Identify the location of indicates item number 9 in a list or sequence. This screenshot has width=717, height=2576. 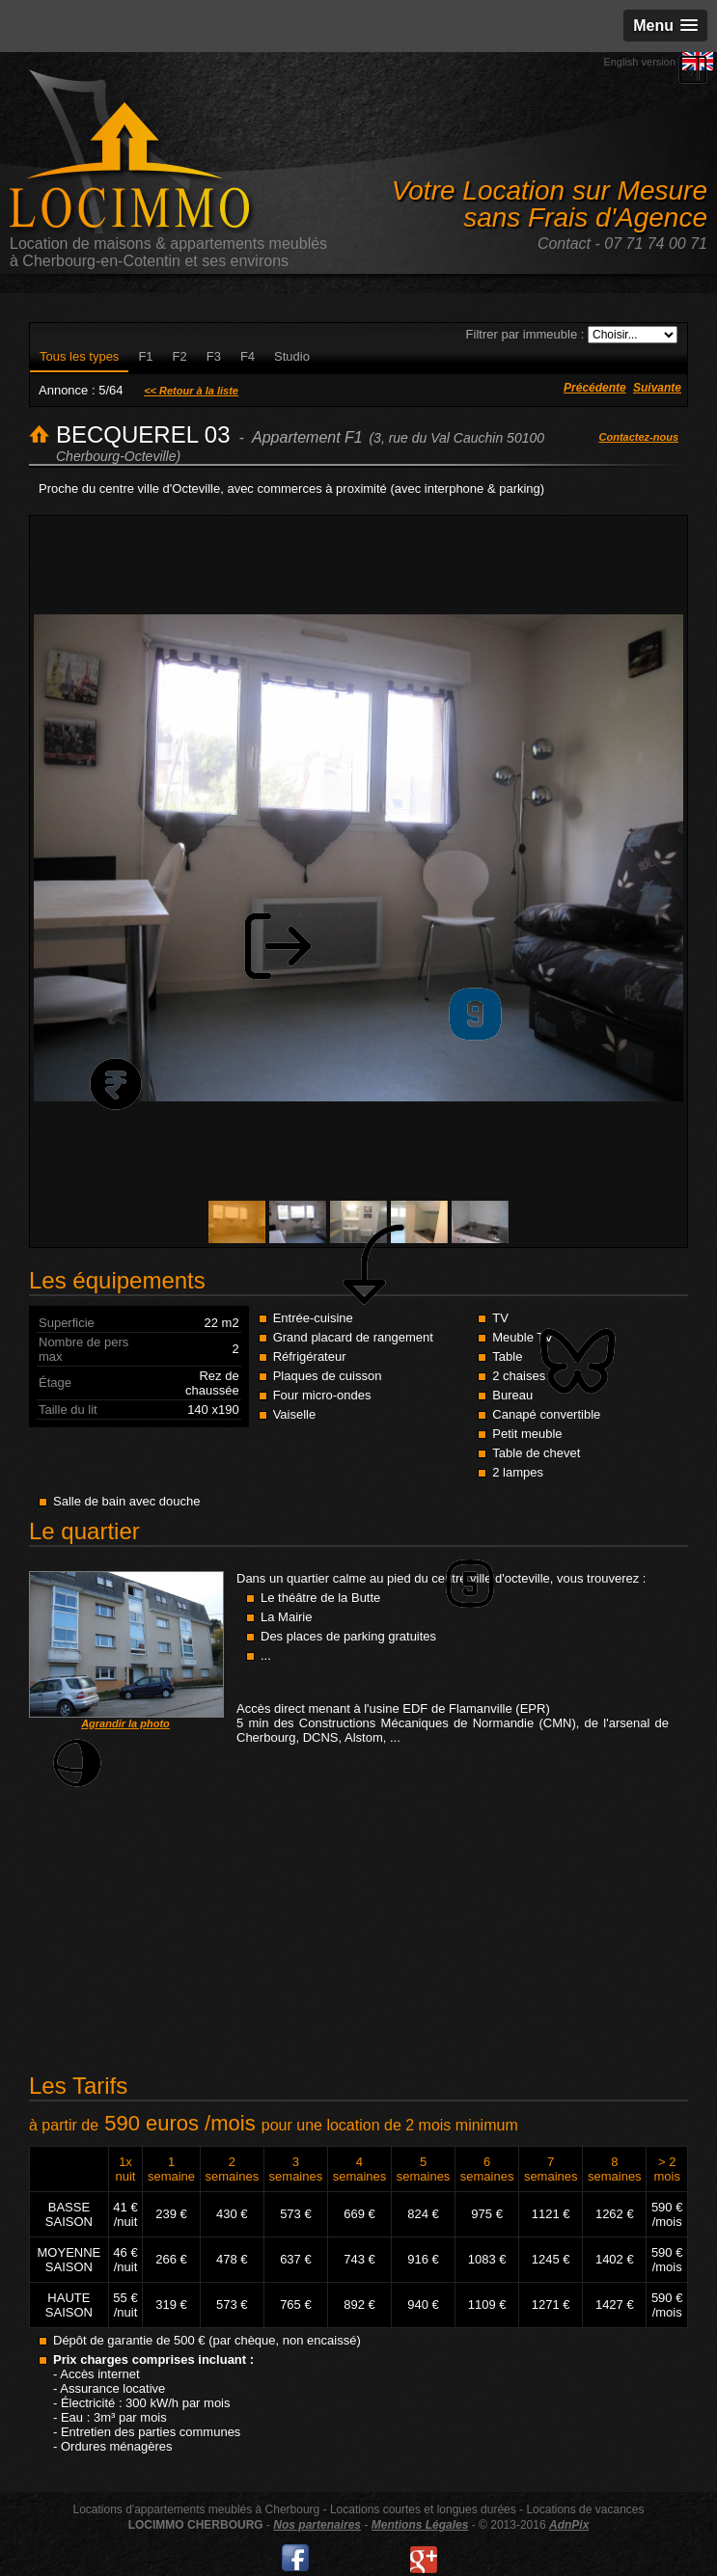
(475, 1014).